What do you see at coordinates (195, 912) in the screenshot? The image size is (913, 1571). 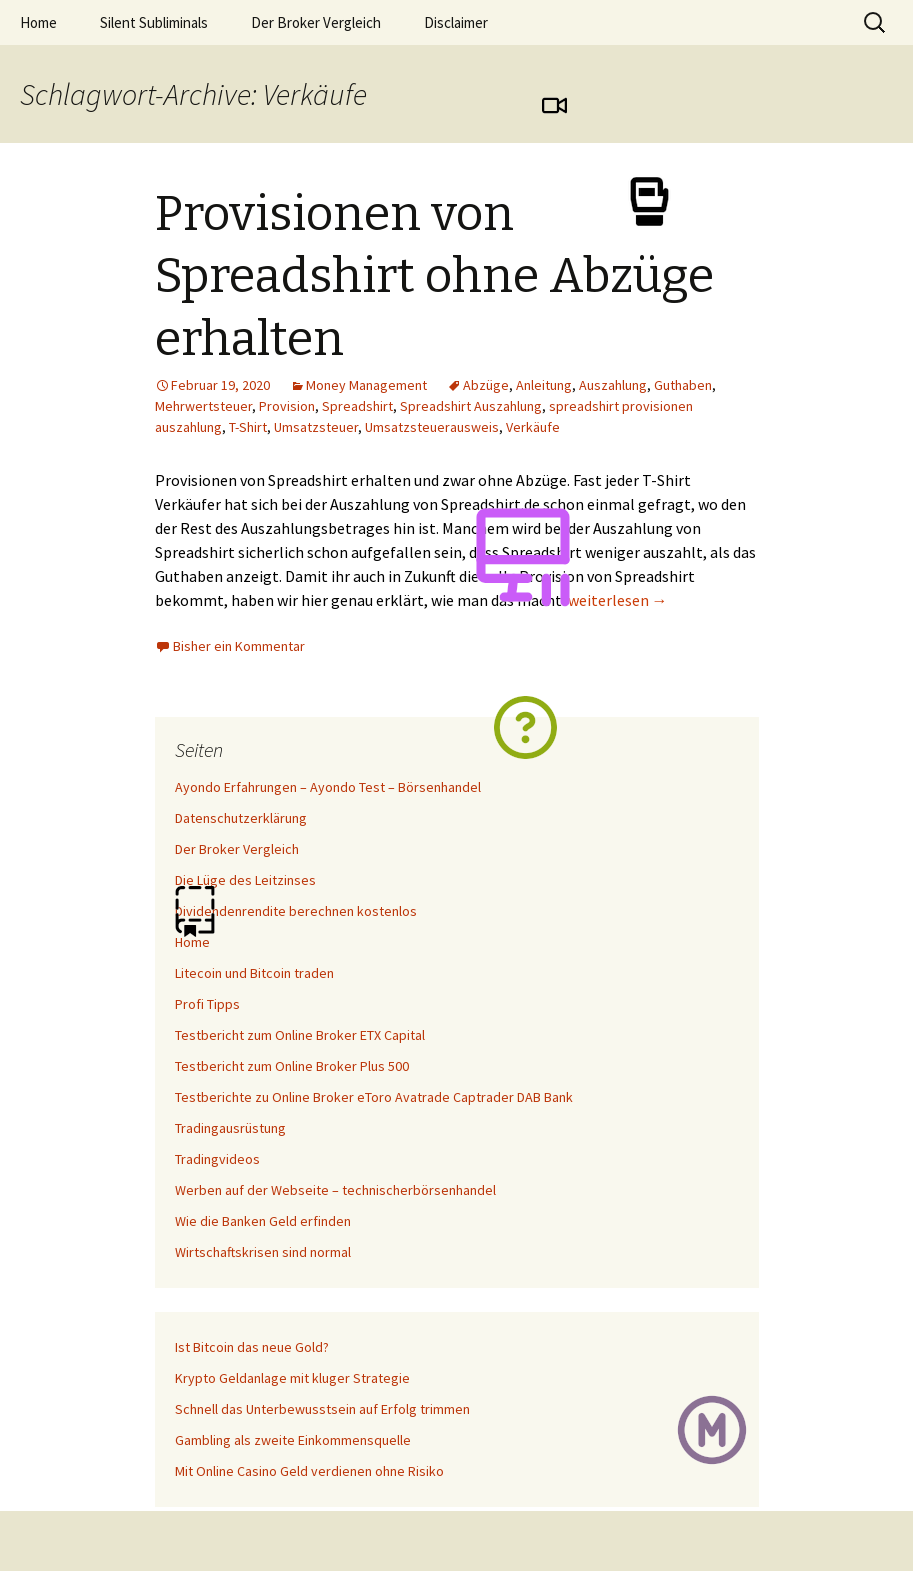 I see `create a new repository from a template` at bounding box center [195, 912].